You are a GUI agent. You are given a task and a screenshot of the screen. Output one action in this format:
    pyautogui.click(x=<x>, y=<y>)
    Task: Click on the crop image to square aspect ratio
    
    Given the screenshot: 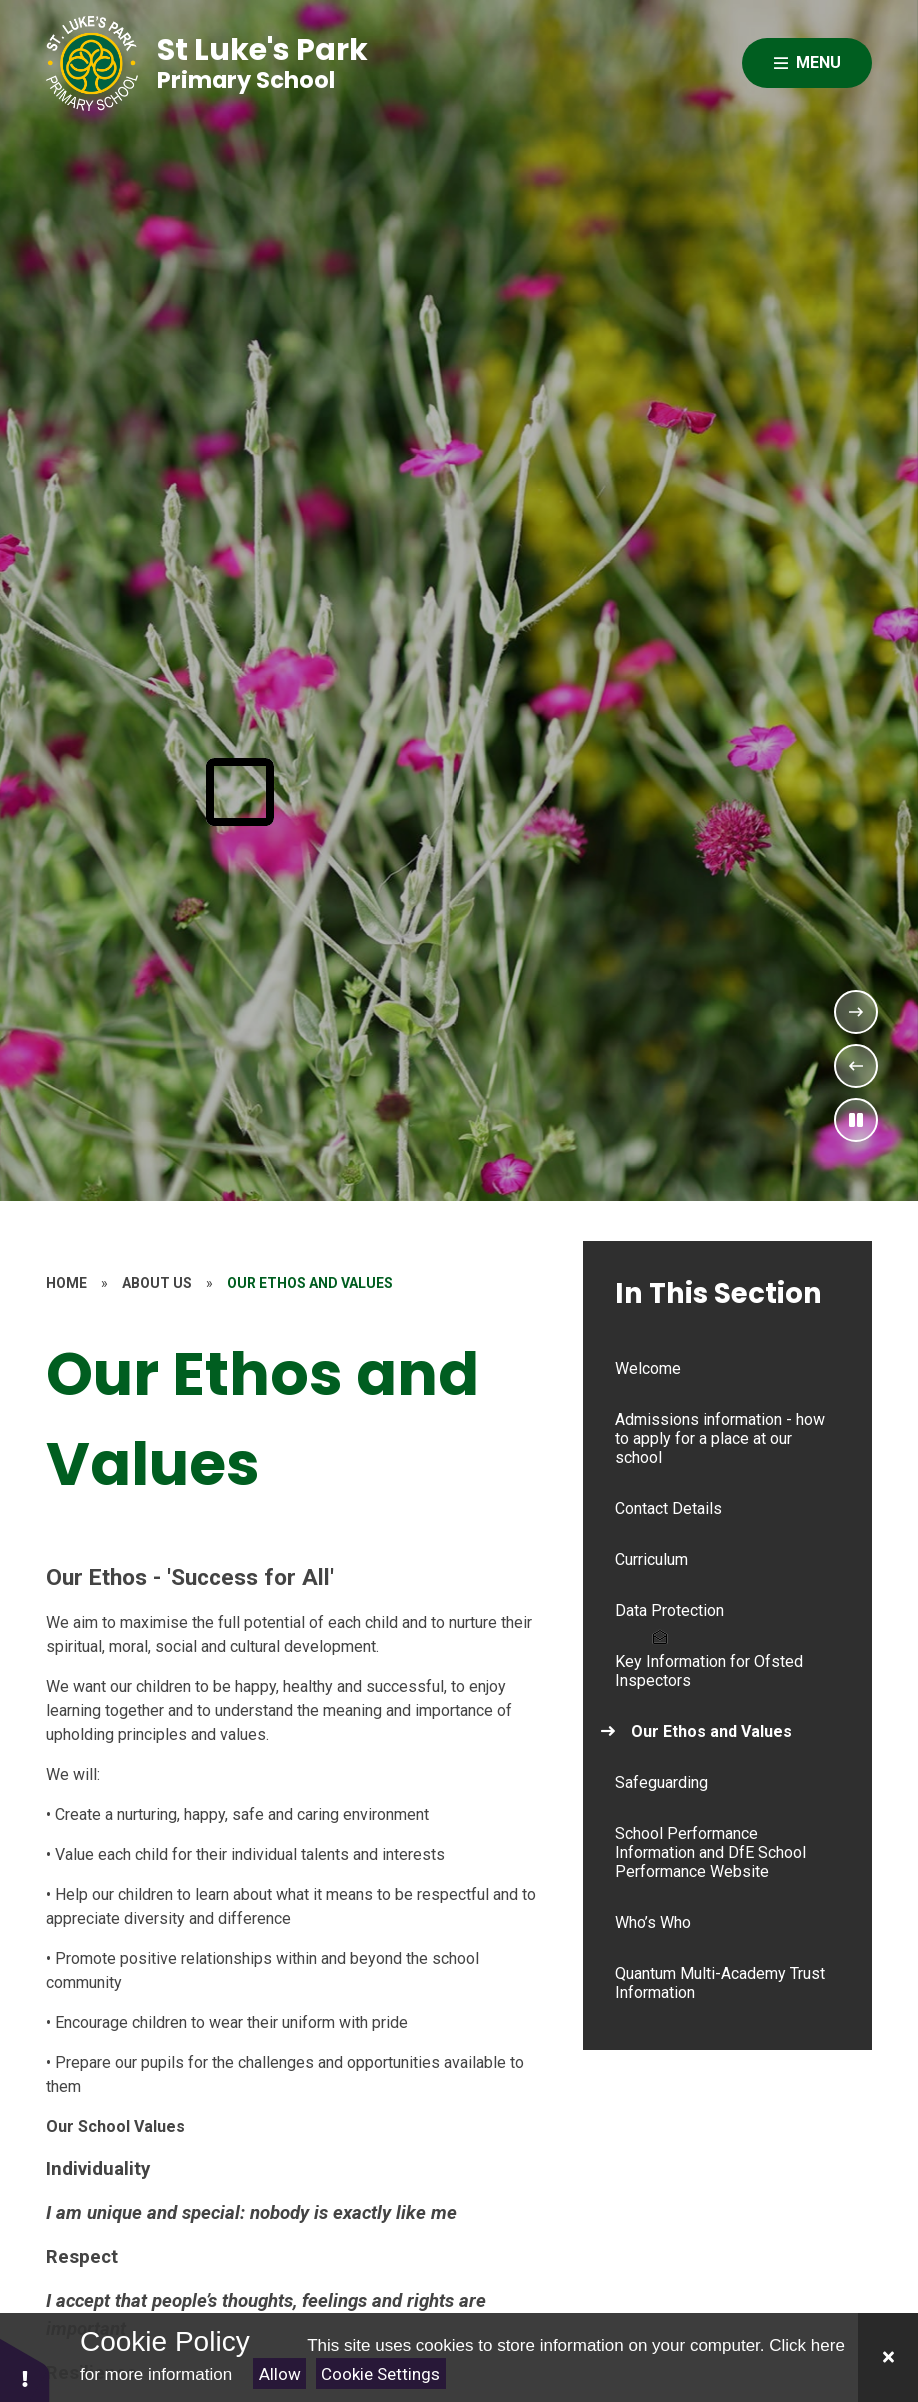 What is the action you would take?
    pyautogui.click(x=240, y=792)
    